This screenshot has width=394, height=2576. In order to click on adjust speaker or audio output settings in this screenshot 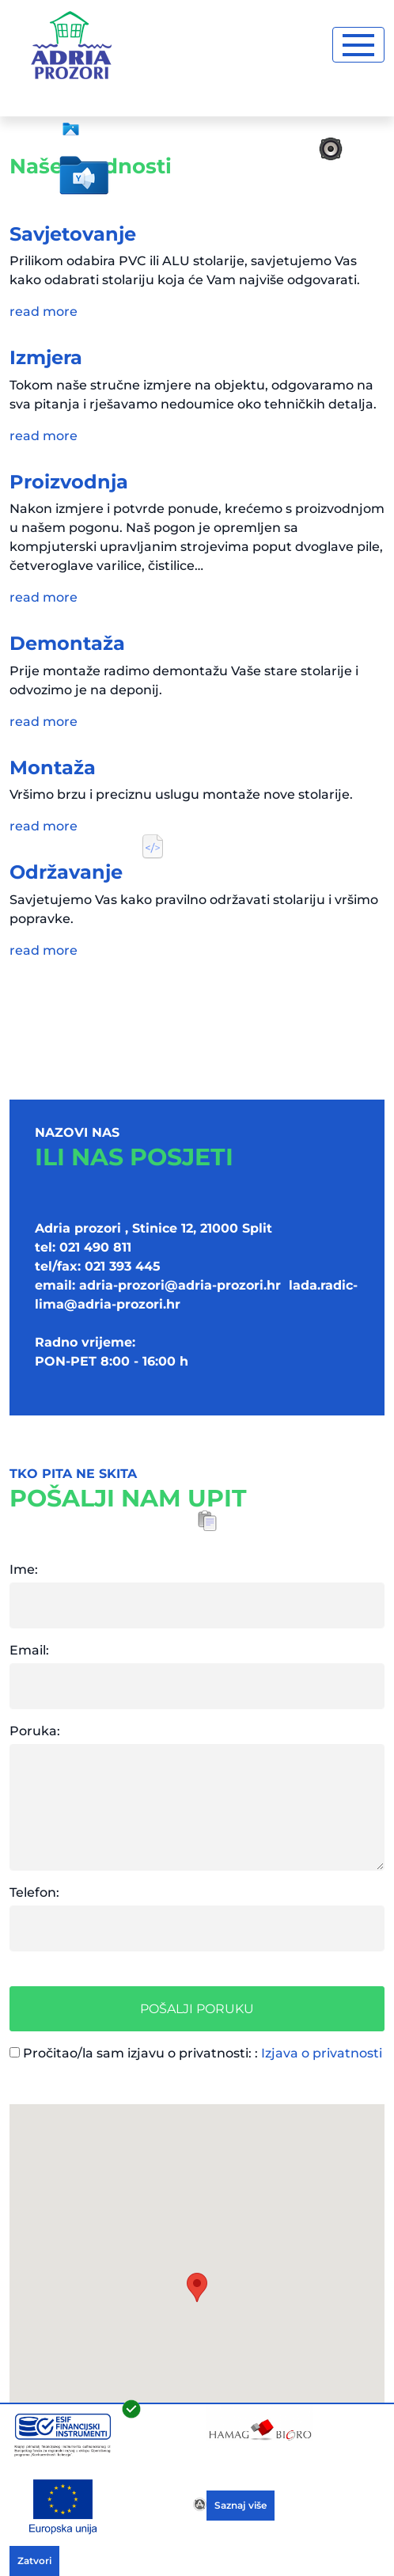, I will do `click(331, 149)`.